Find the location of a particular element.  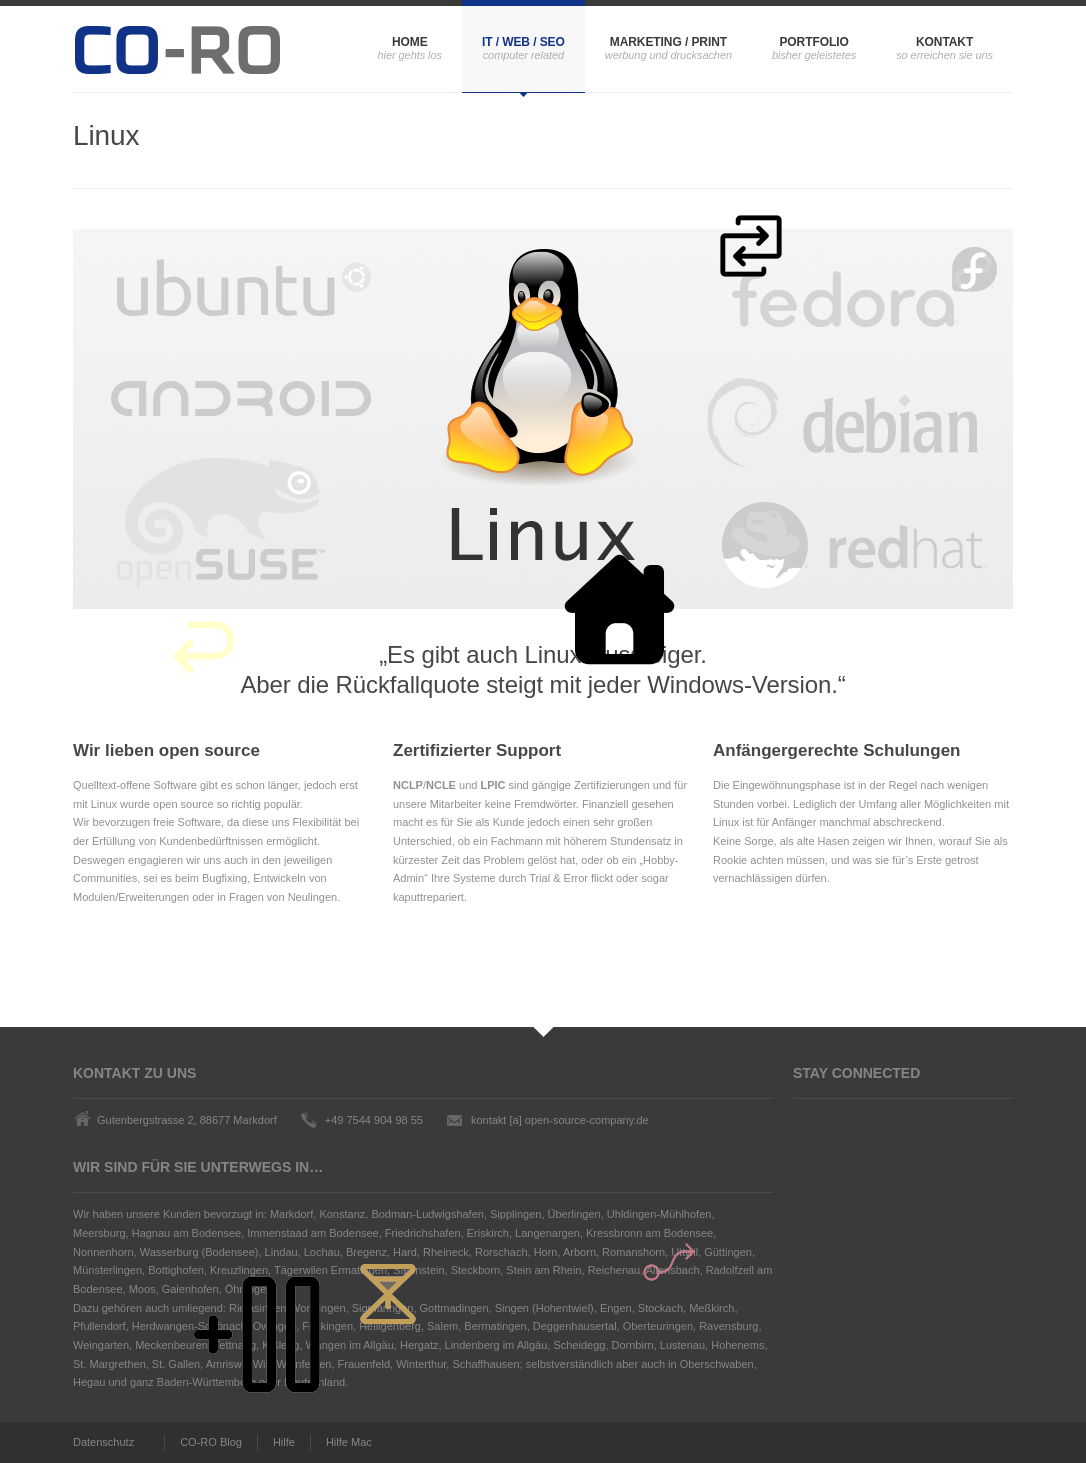

indicates a workflow or process flow direction is located at coordinates (669, 1262).